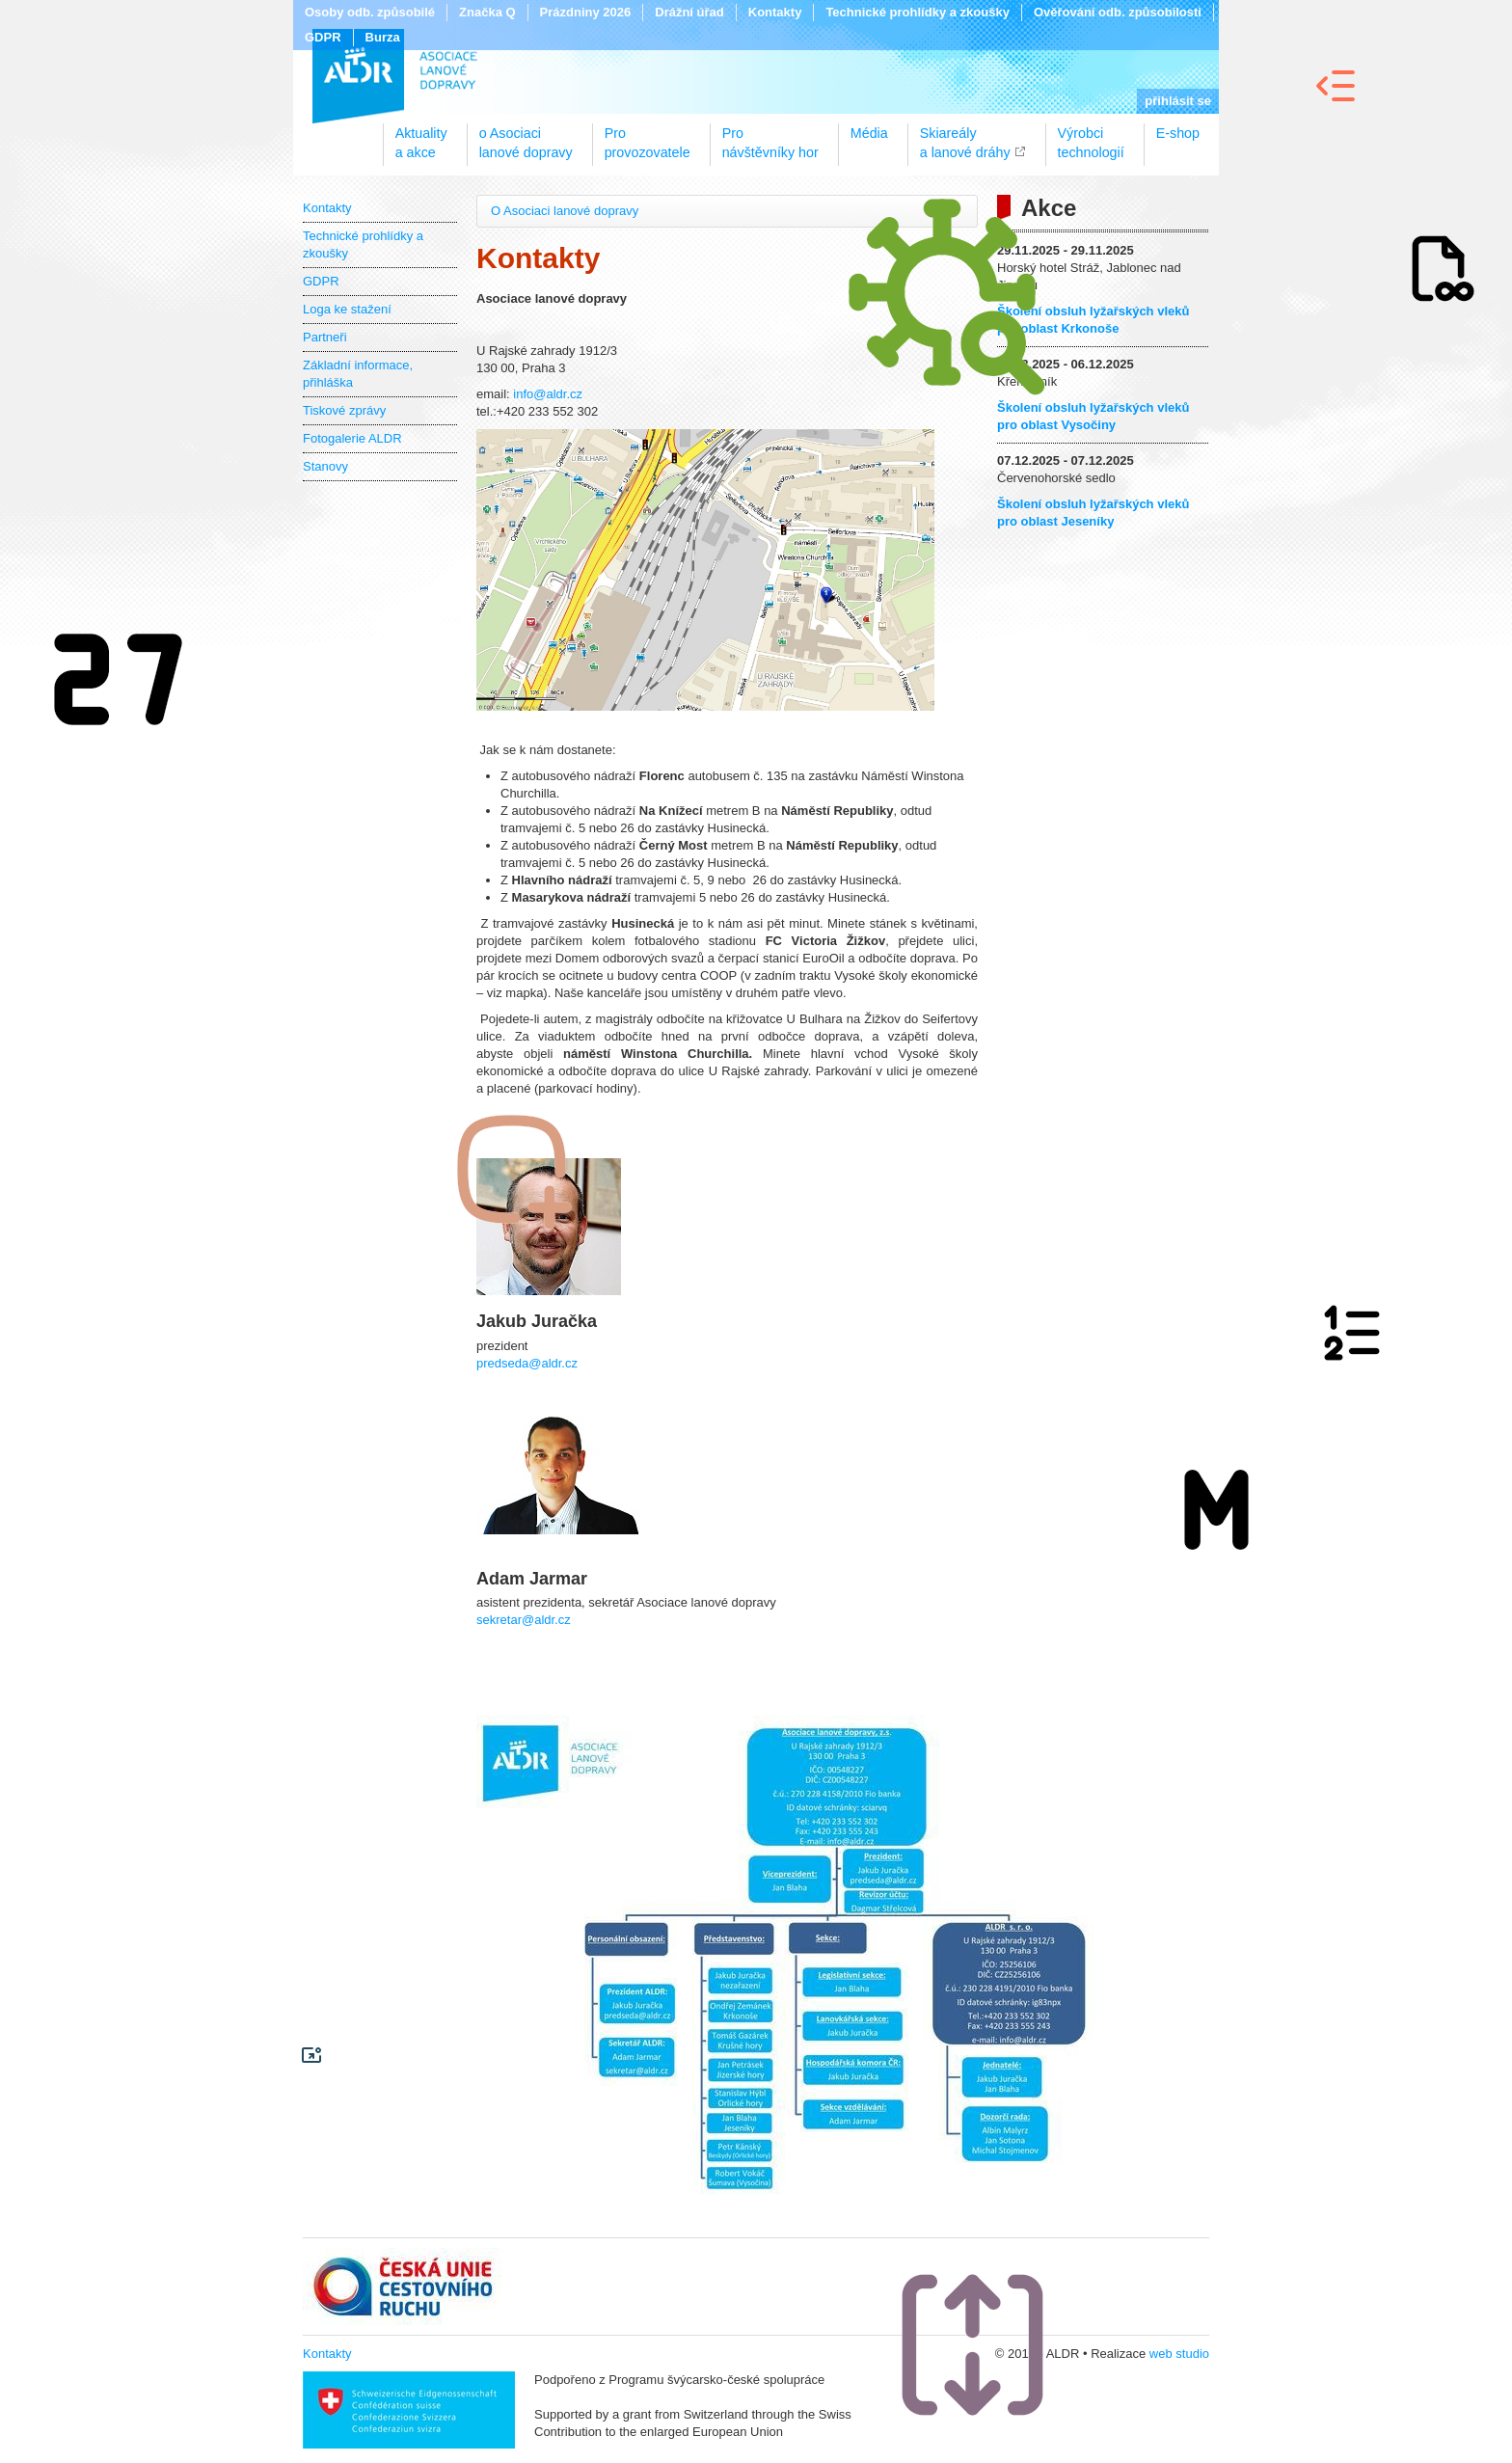 This screenshot has height=2463, width=1512. I want to click on create a numbered list, so click(1352, 1333).